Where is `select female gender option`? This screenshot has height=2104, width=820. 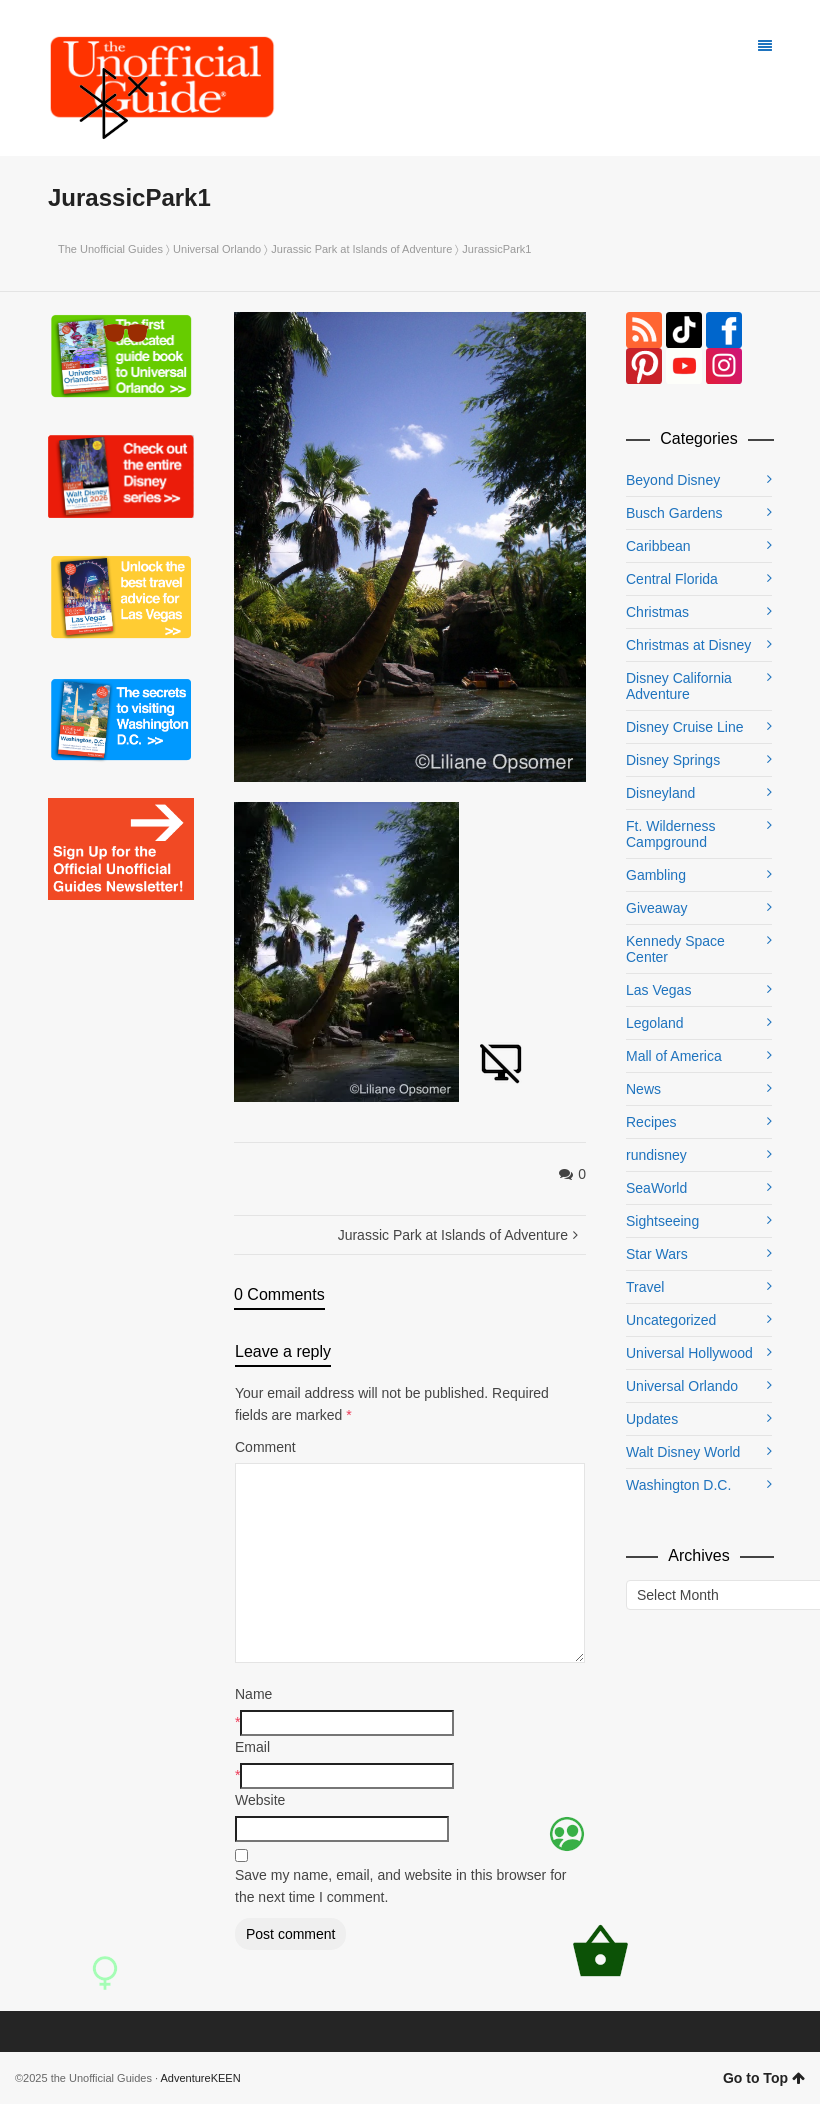
select female gender option is located at coordinates (105, 1973).